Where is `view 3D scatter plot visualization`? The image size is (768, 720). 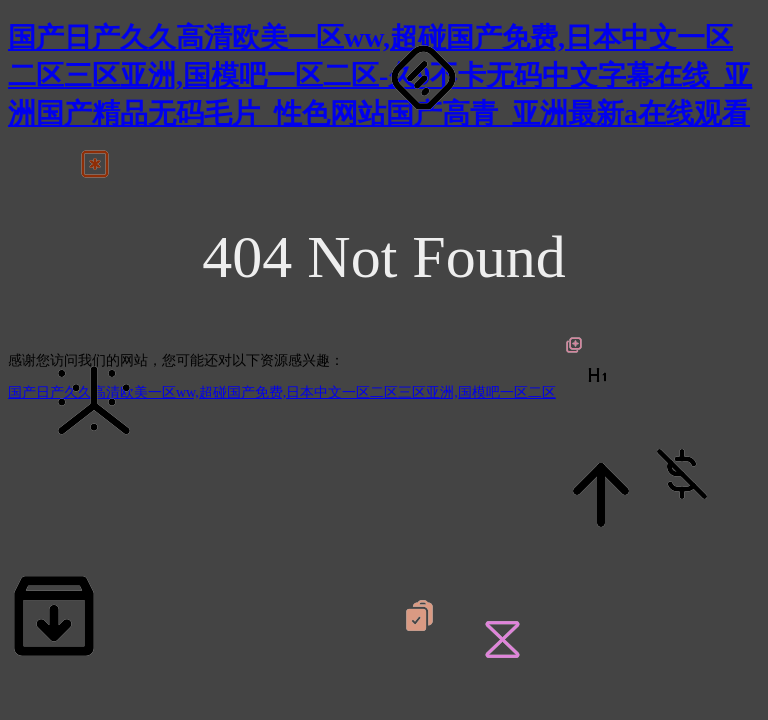
view 3D scatter plot visualization is located at coordinates (94, 402).